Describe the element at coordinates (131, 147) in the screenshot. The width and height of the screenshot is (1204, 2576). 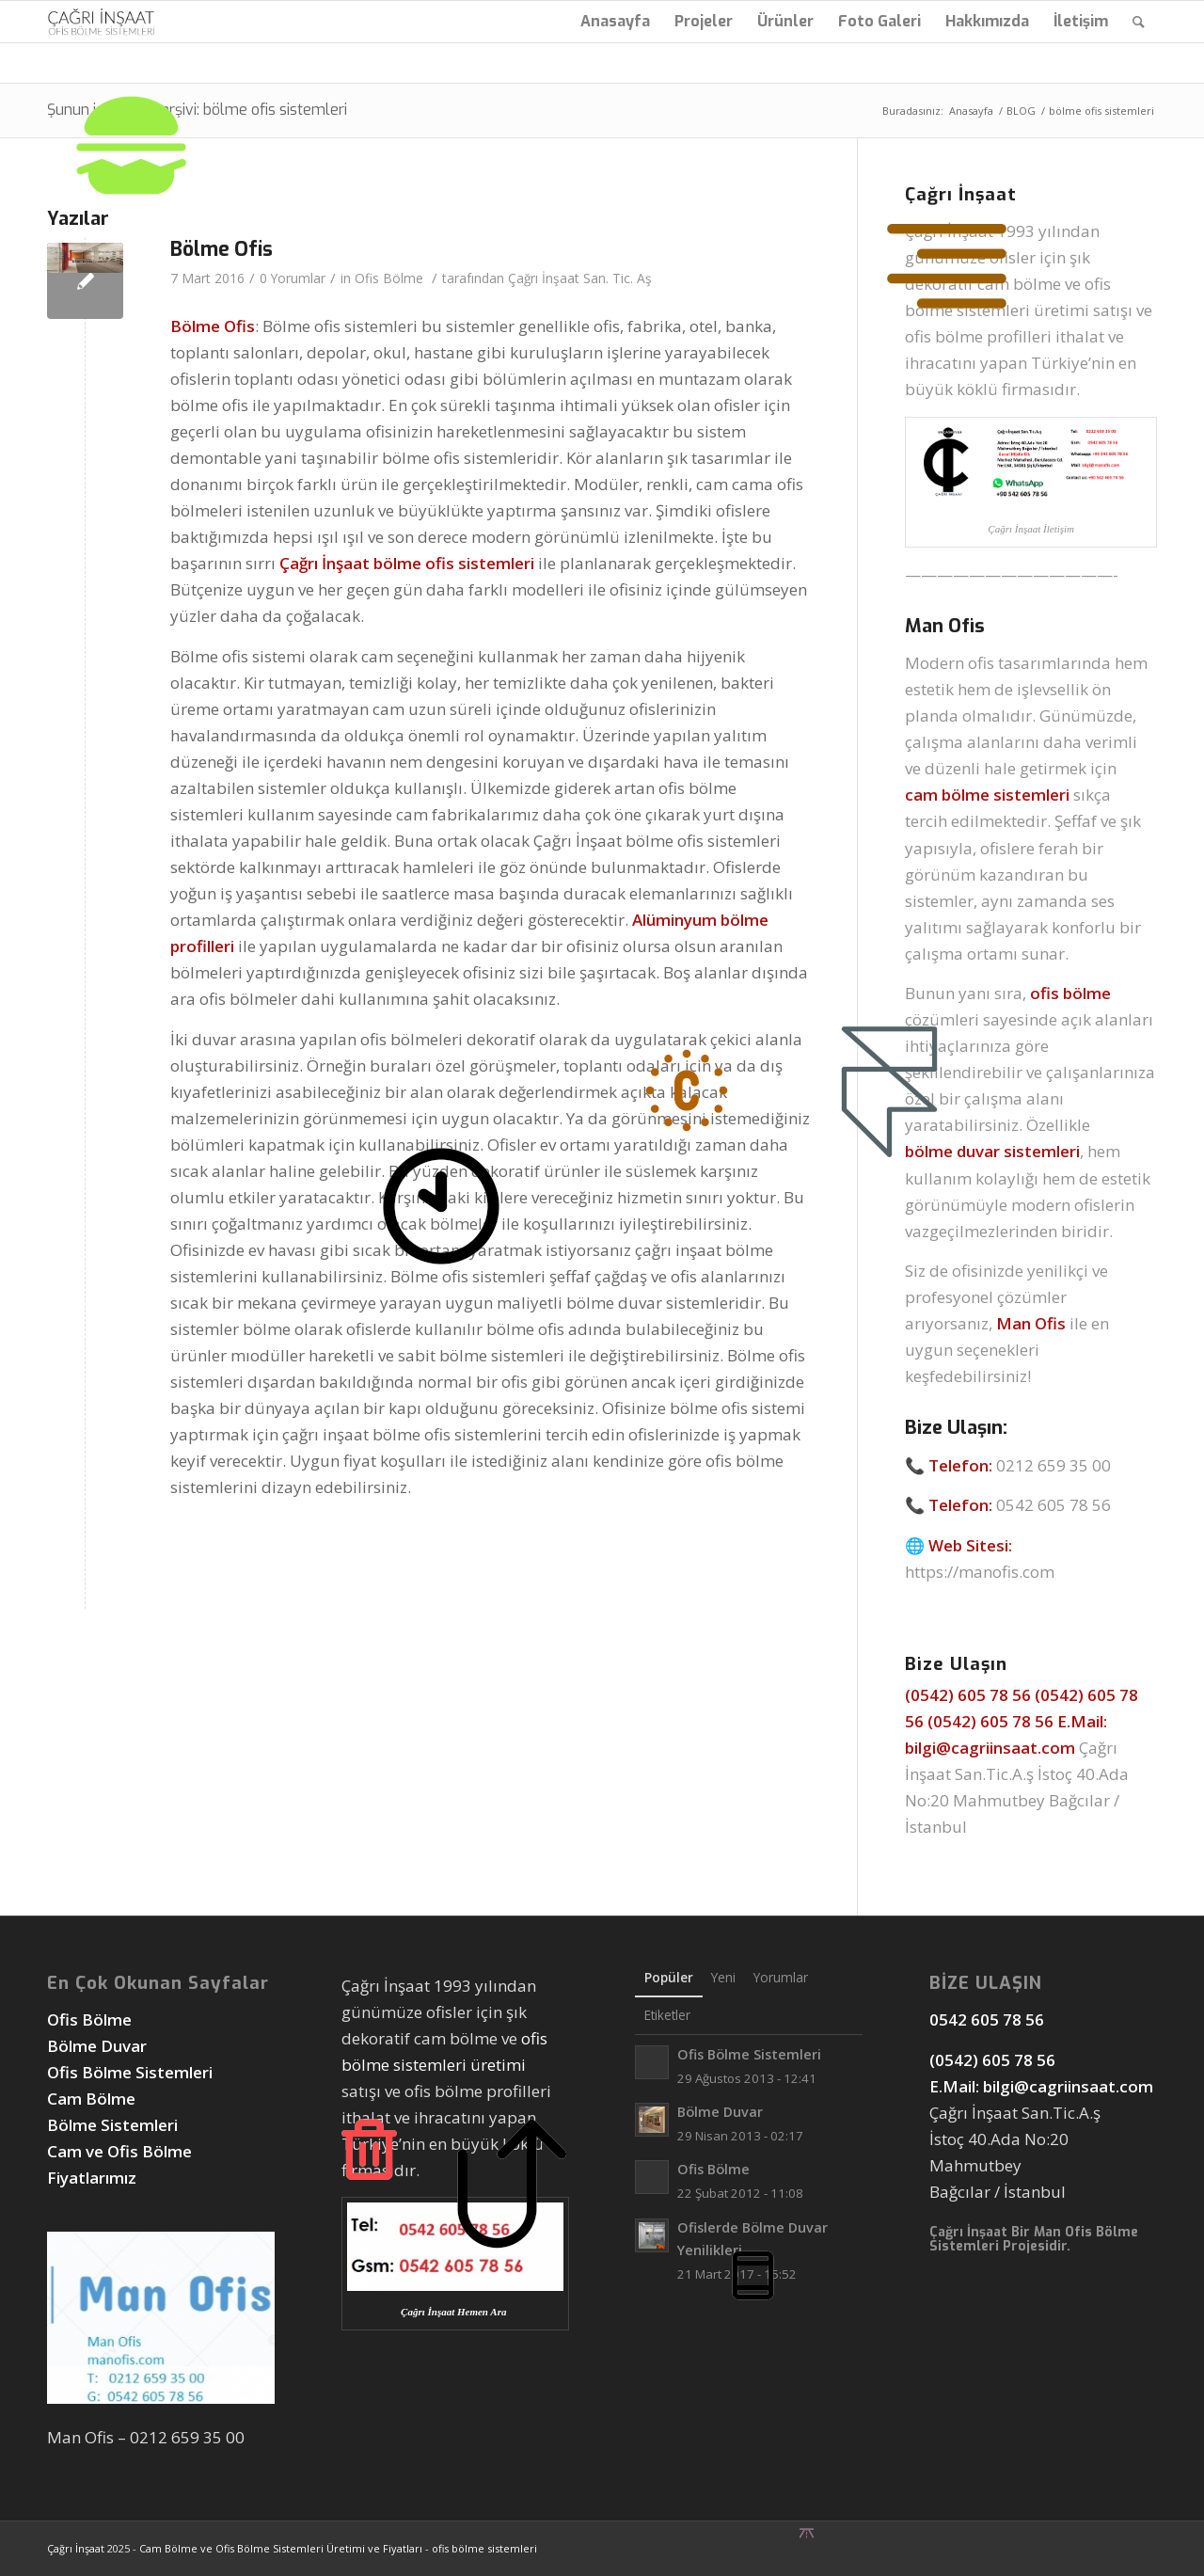
I see `open navigation menu` at that location.